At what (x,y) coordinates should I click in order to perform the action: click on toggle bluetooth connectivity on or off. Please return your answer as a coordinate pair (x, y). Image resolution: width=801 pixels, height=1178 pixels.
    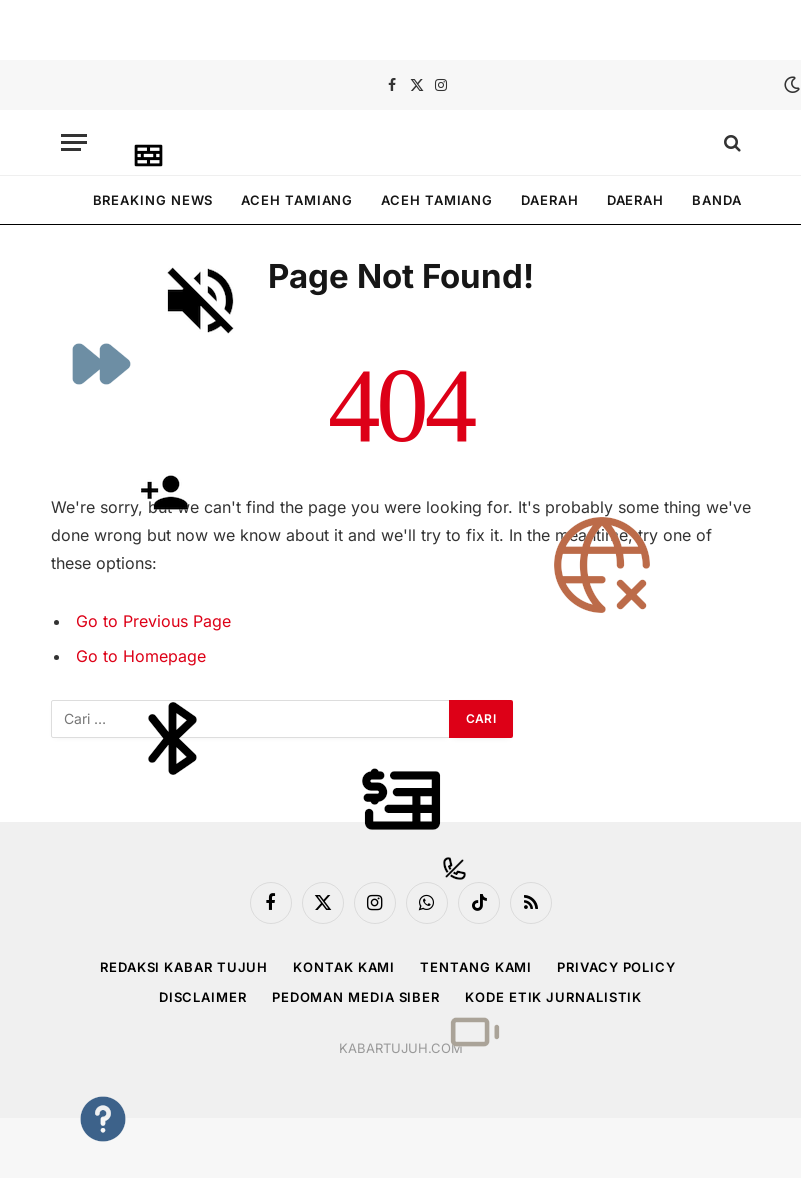
    Looking at the image, I should click on (172, 738).